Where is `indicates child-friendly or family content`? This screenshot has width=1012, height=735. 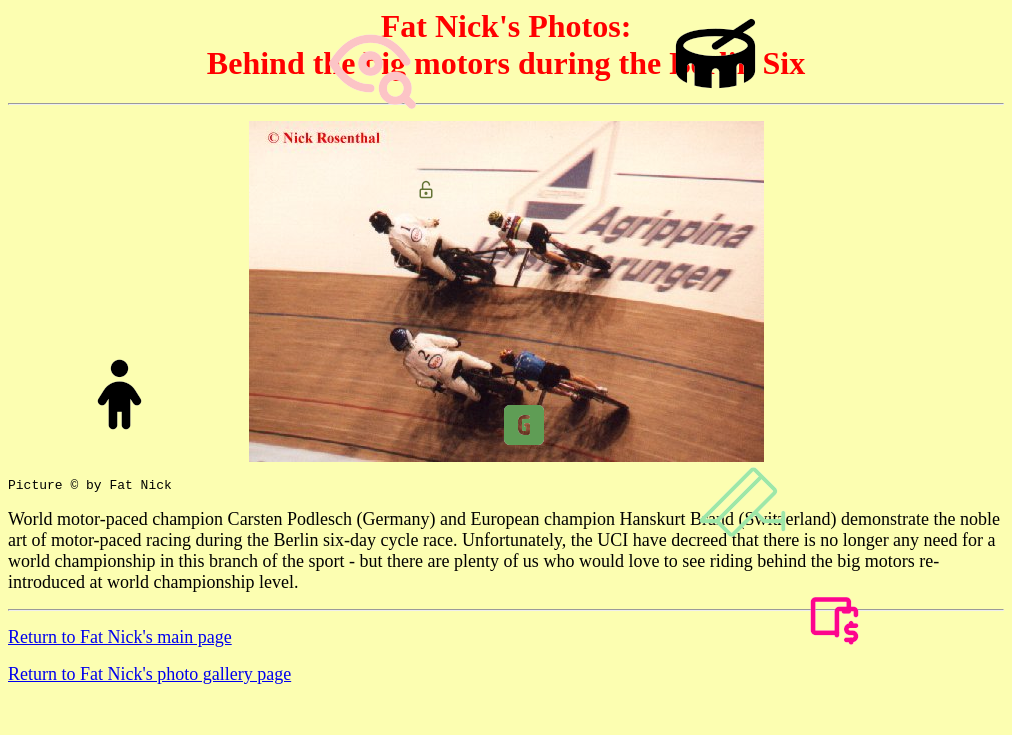 indicates child-friendly or family content is located at coordinates (119, 394).